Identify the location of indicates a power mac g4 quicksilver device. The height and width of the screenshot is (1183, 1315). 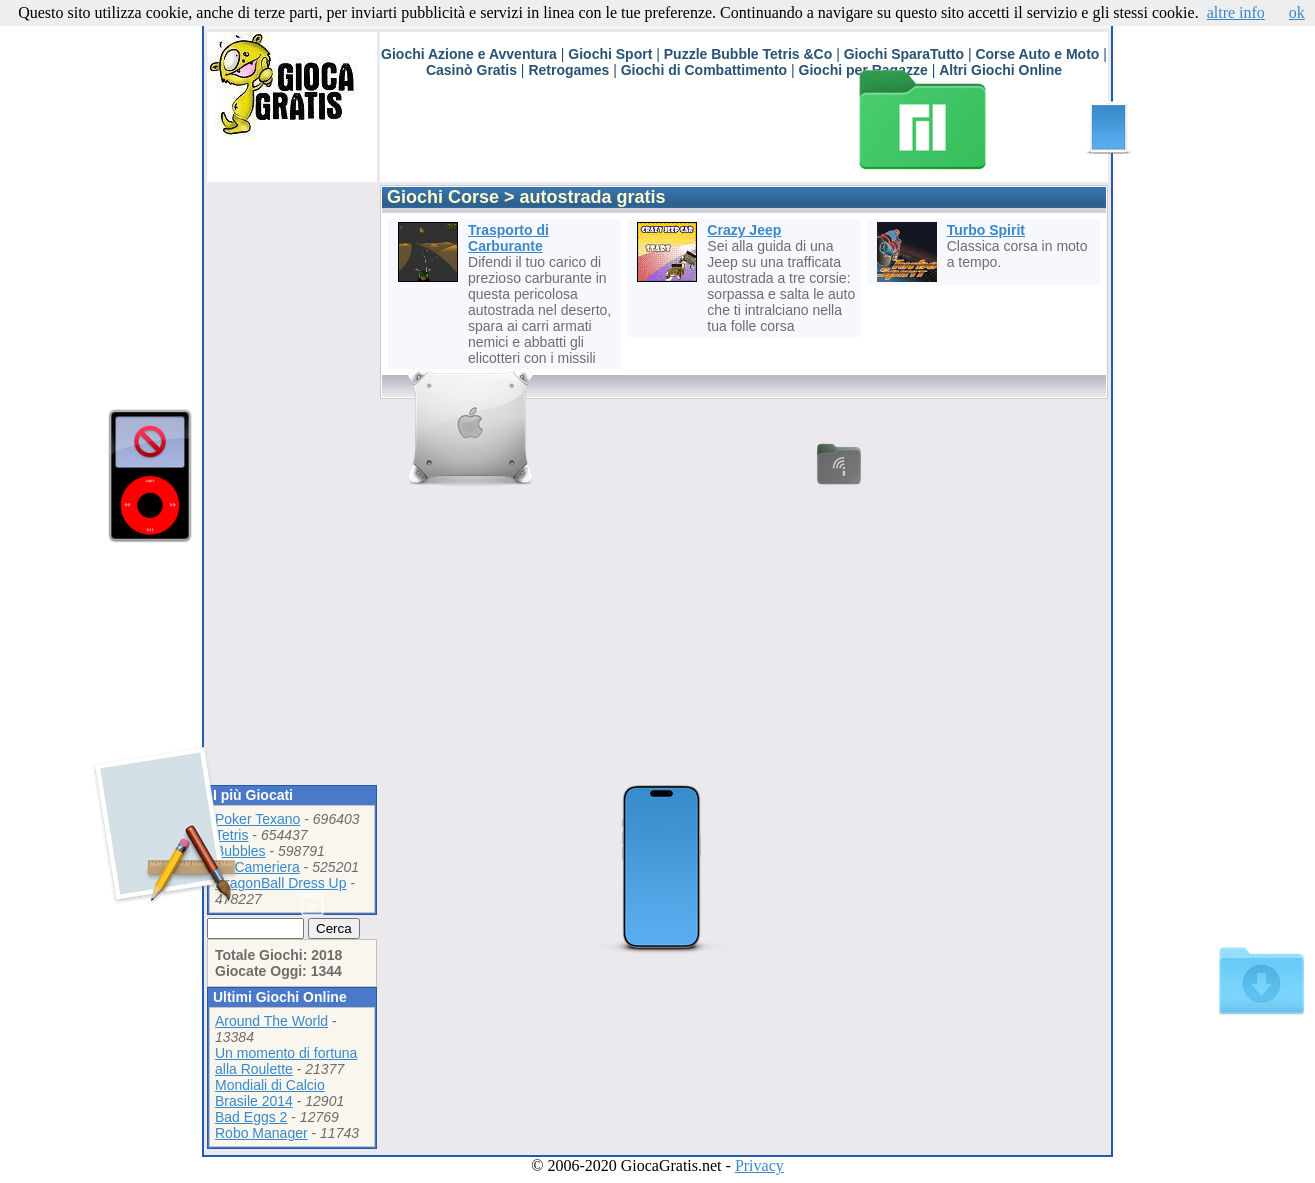
(470, 423).